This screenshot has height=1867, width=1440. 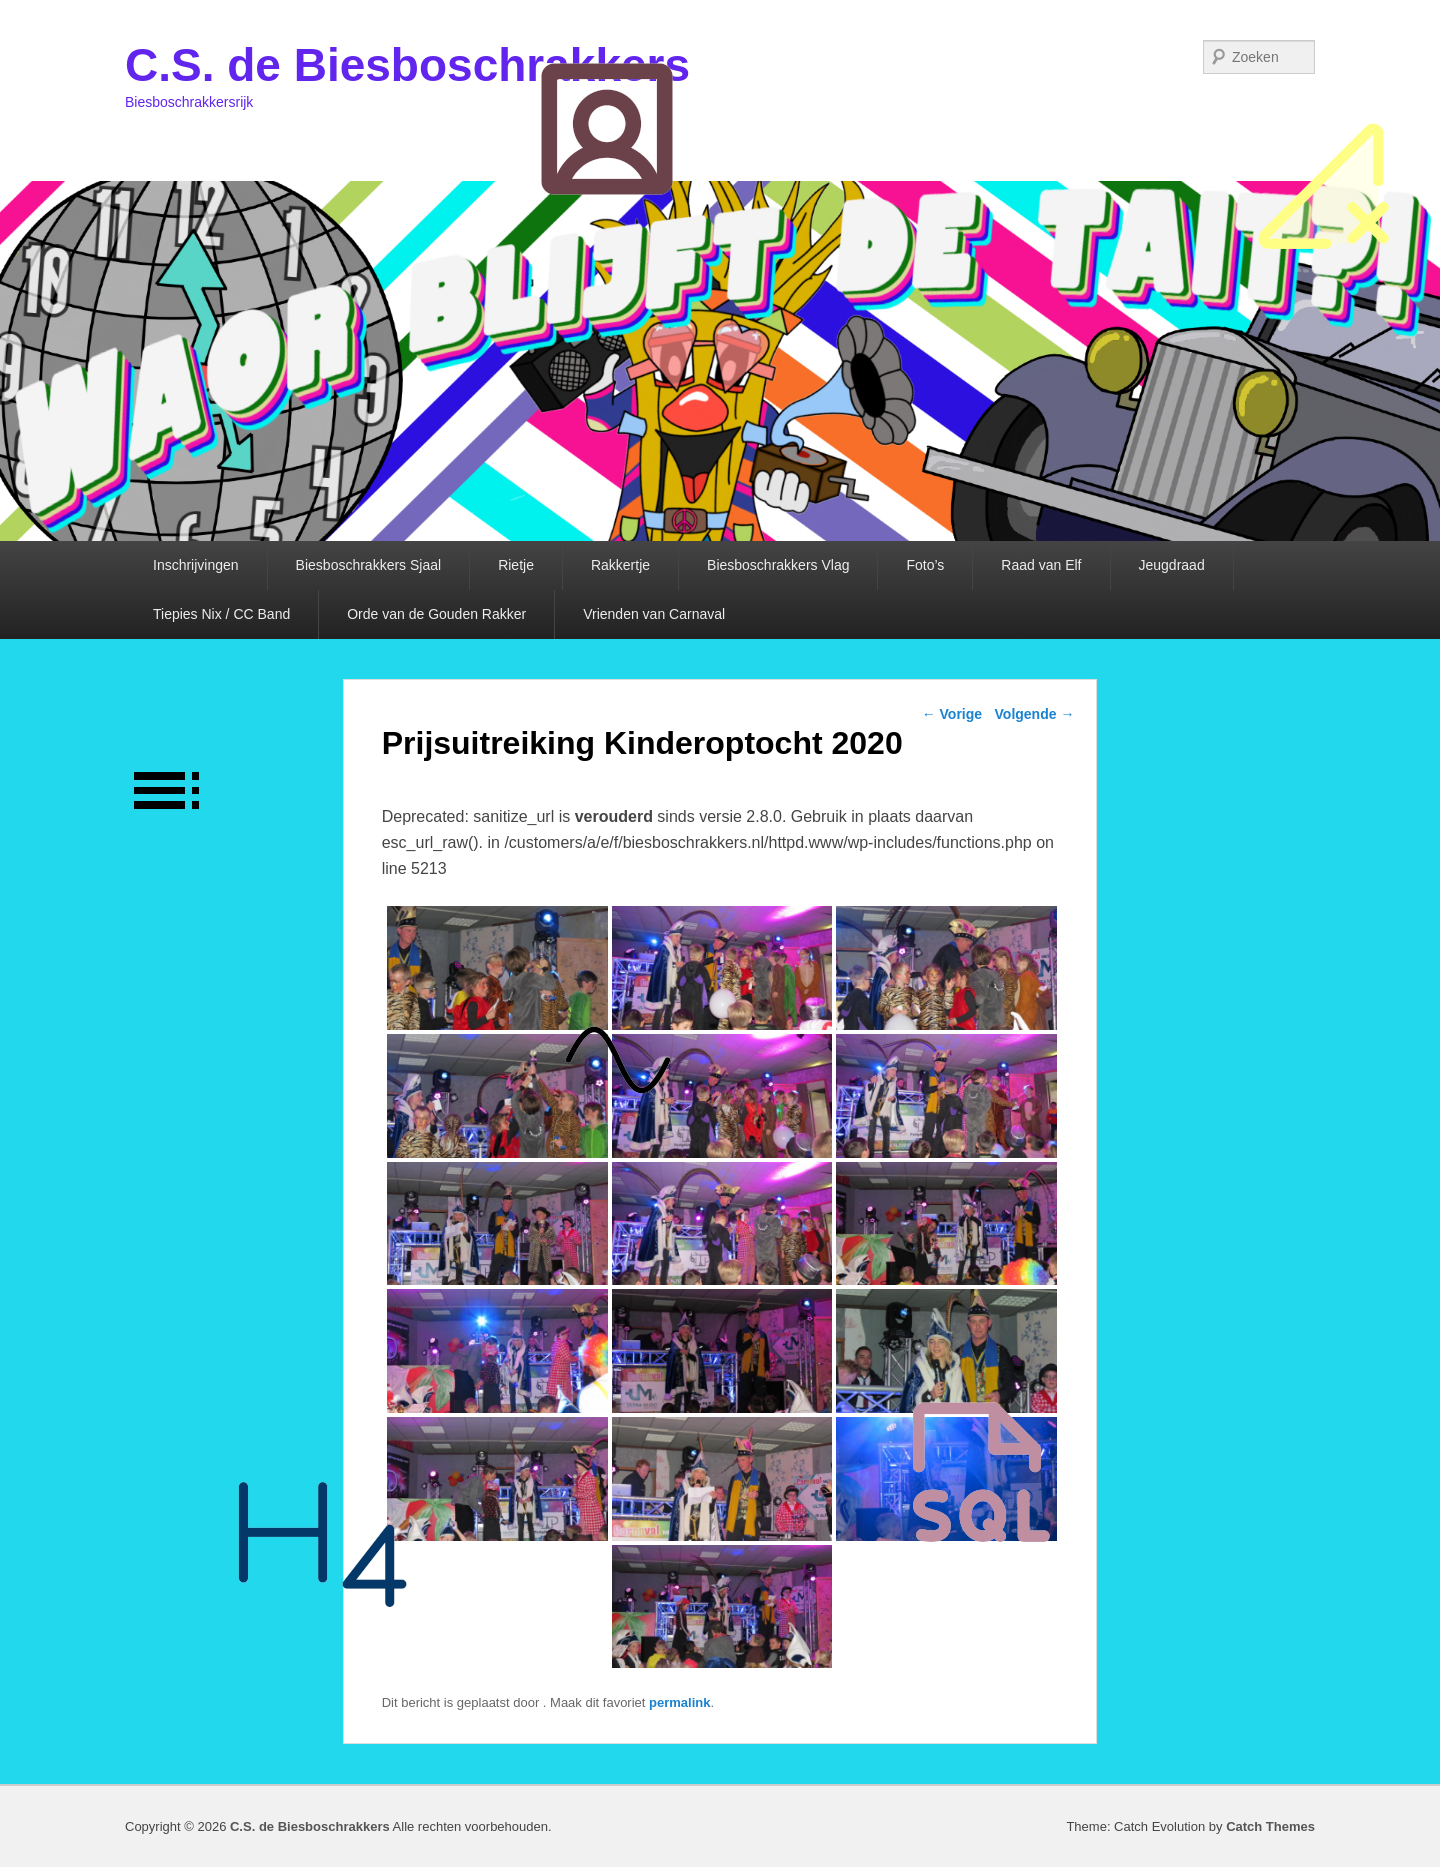 I want to click on no cellular signal available, so click(x=1331, y=191).